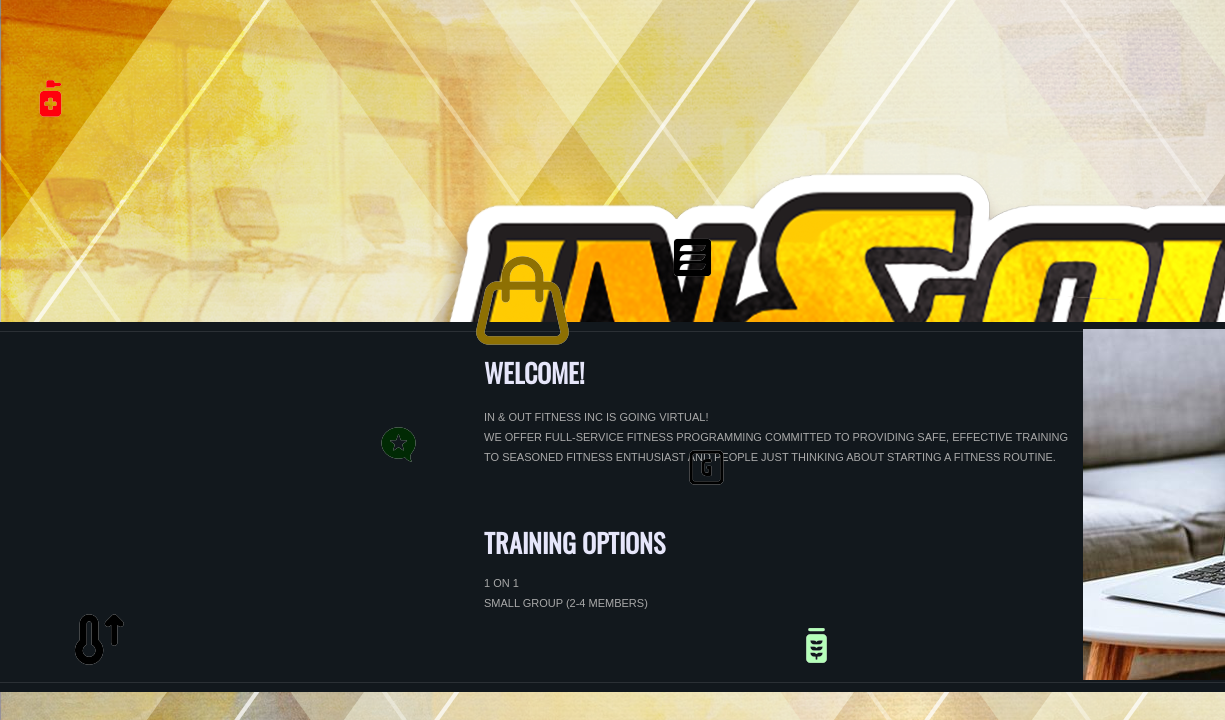 The image size is (1225, 720). I want to click on view your shopping bag, so click(522, 302).